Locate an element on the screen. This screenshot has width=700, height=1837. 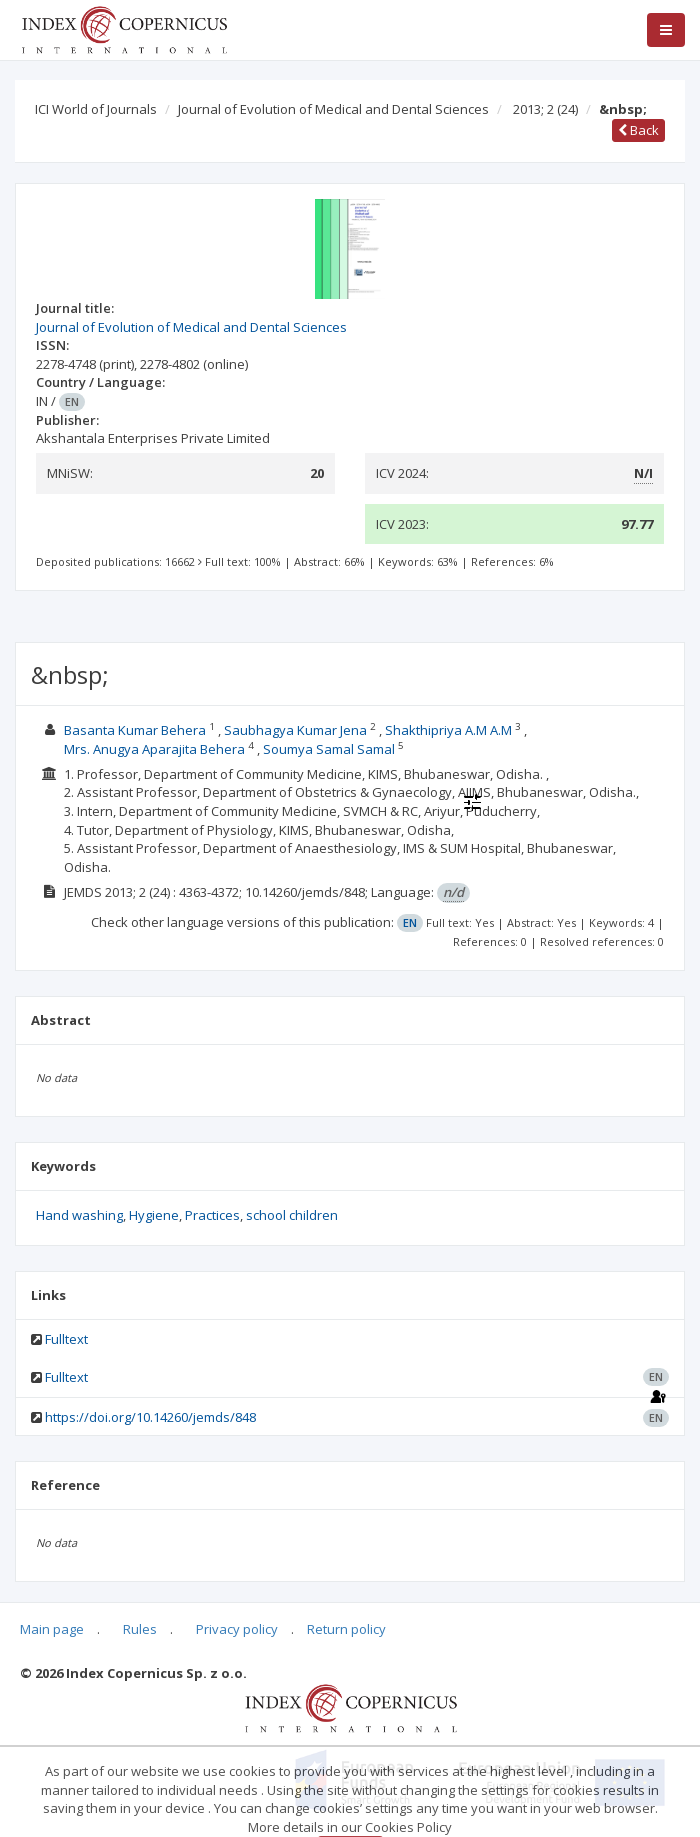
sign in with passkey authentication is located at coordinates (658, 1397).